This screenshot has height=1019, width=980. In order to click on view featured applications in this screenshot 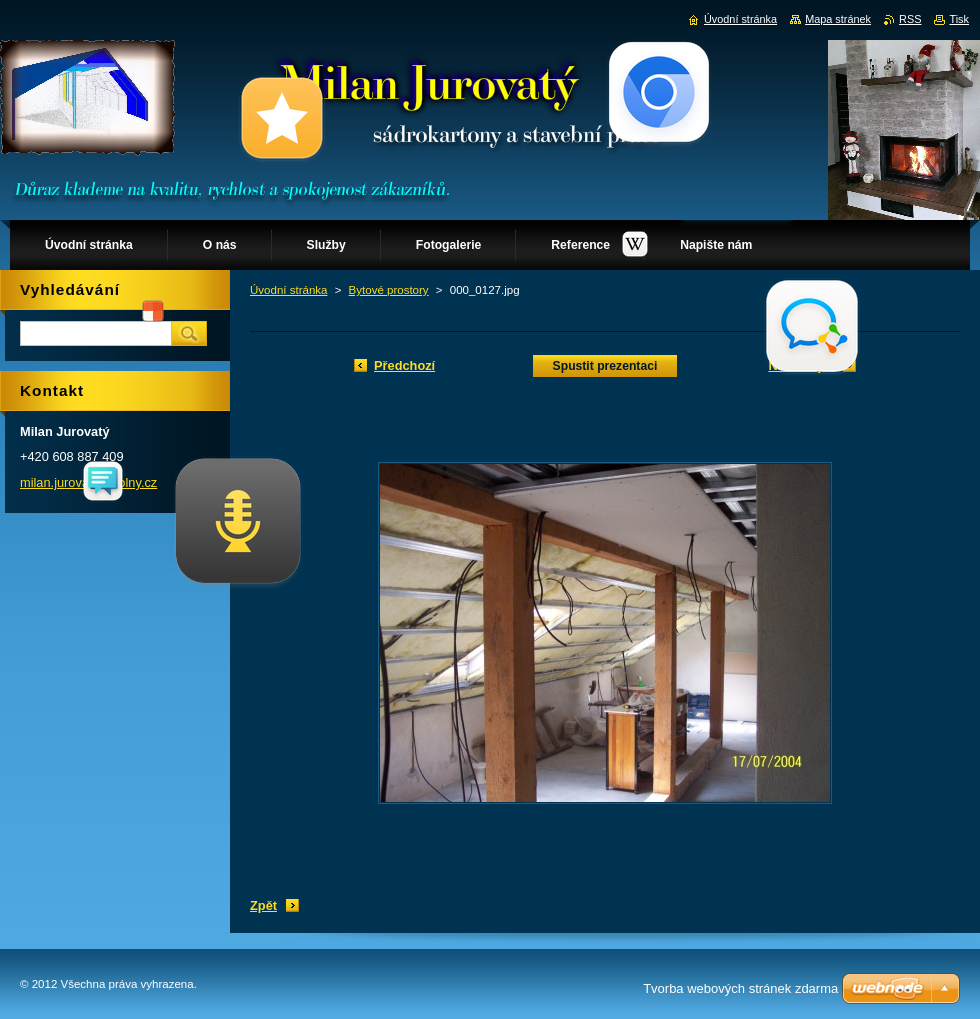, I will do `click(282, 118)`.